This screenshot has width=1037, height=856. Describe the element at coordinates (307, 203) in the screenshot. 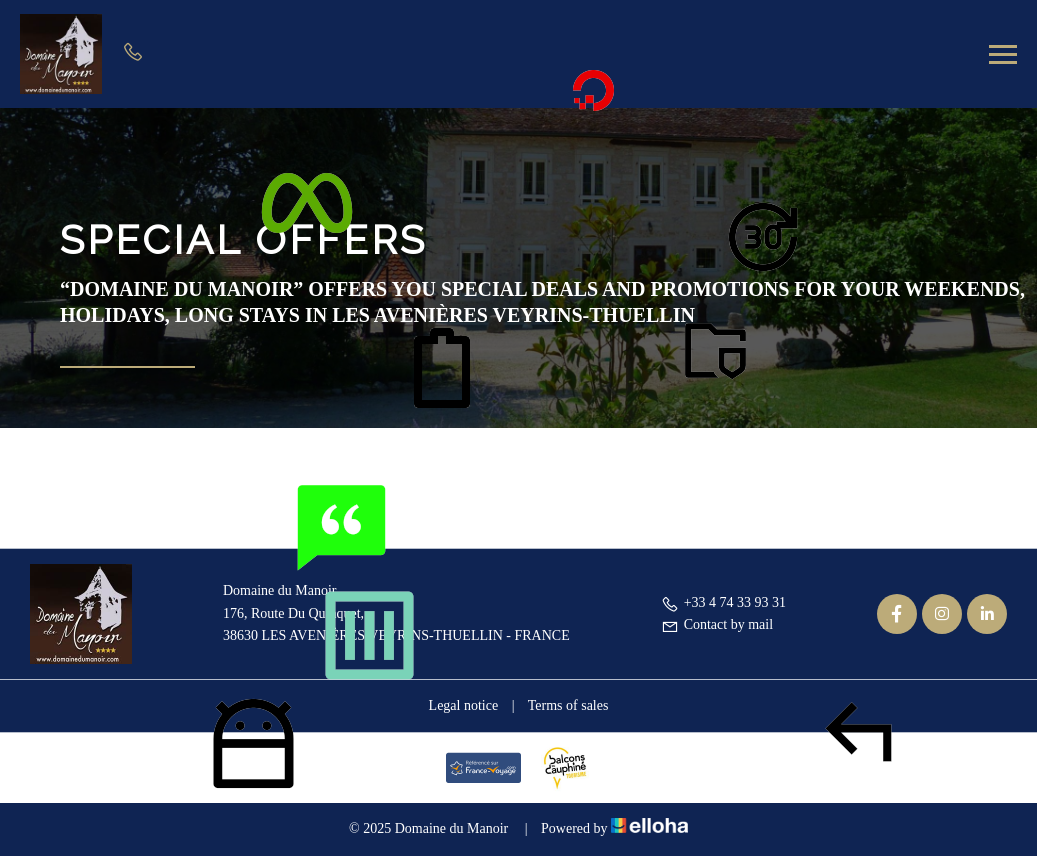

I see `meta company logo` at that location.